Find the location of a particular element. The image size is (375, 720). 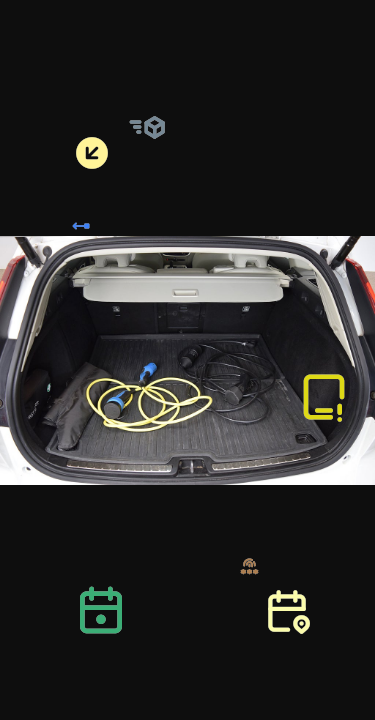

send or ship a package is located at coordinates (148, 127).